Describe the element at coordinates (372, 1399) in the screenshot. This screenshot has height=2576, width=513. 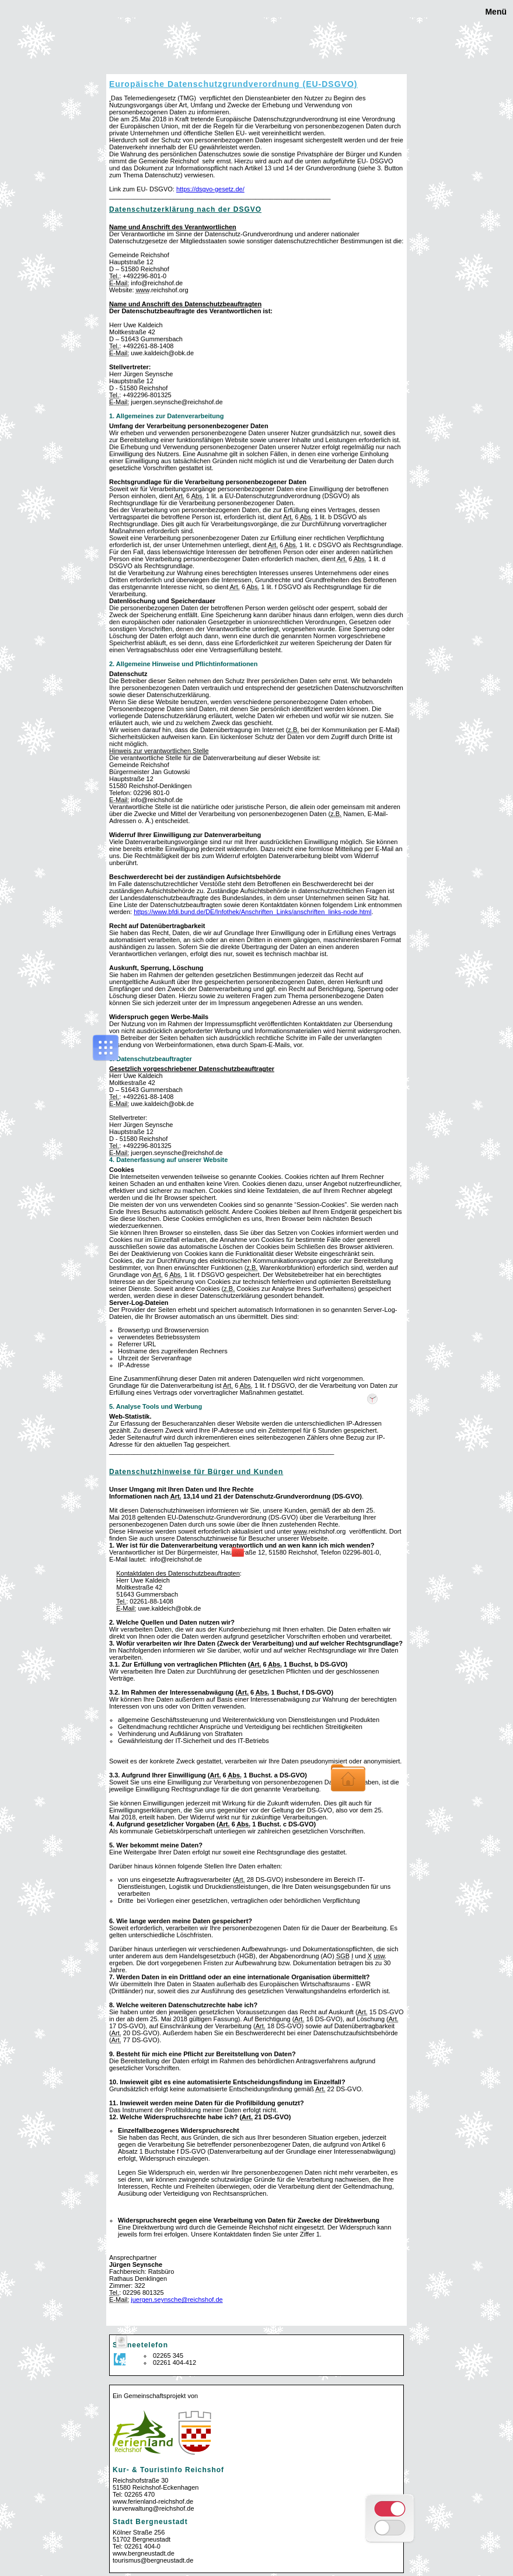
I see `open date and time settings` at that location.